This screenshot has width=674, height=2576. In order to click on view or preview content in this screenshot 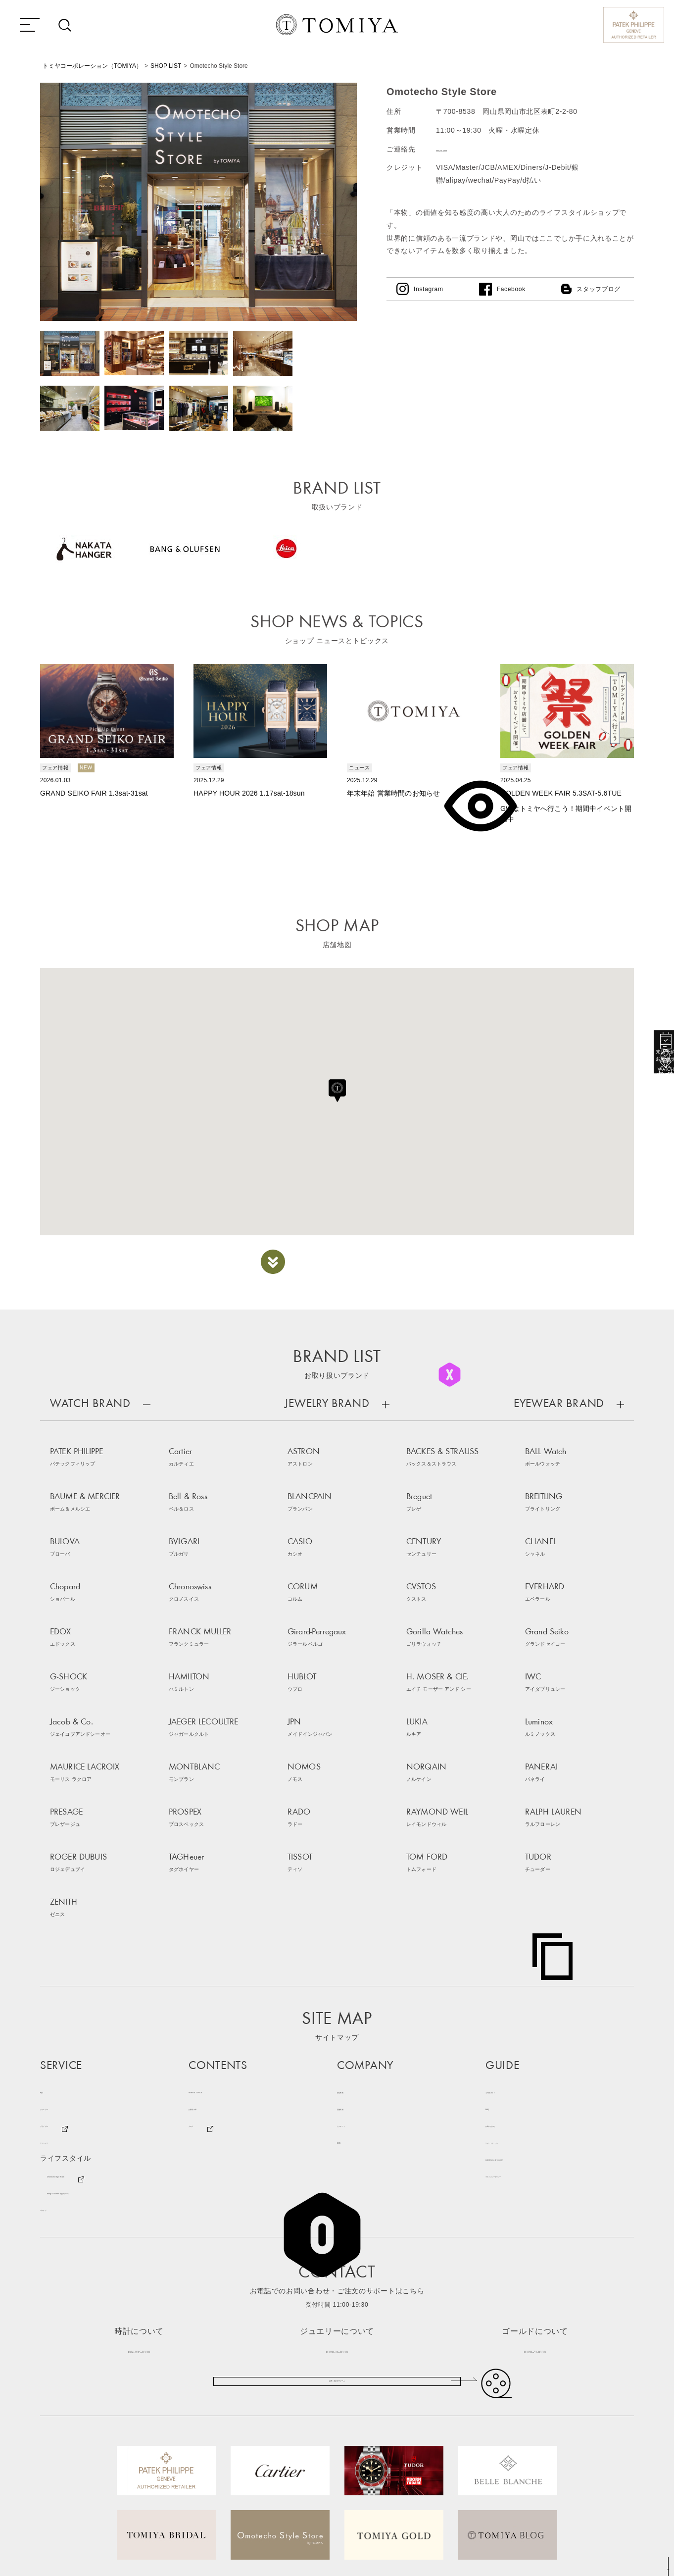, I will do `click(481, 806)`.